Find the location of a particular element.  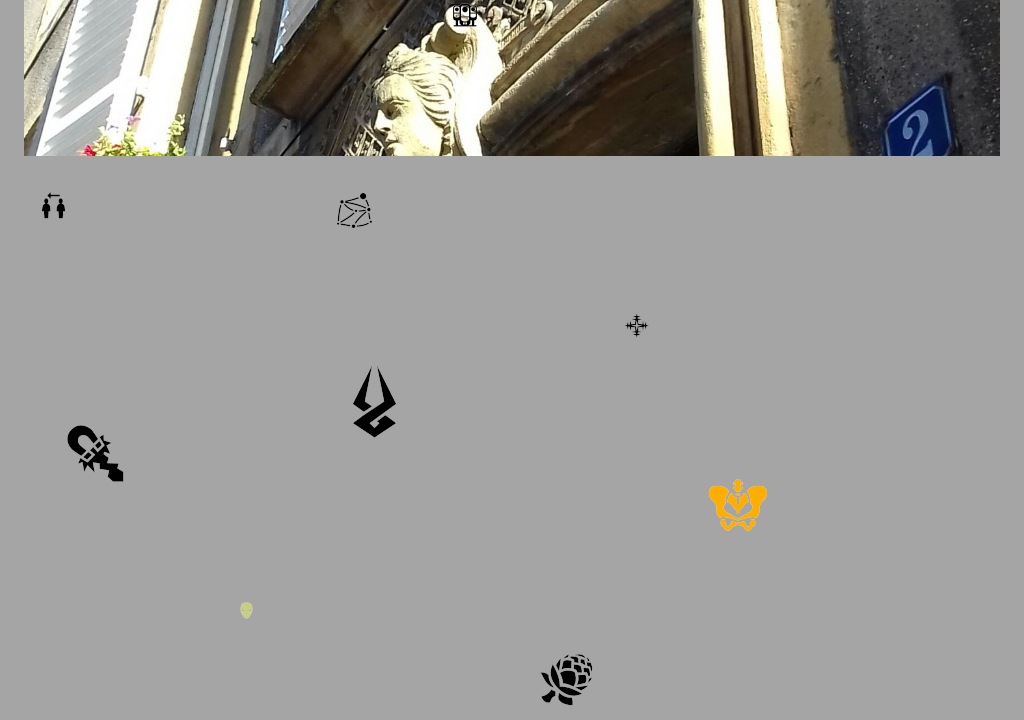

decorative frost or ice effect indicator is located at coordinates (636, 325).